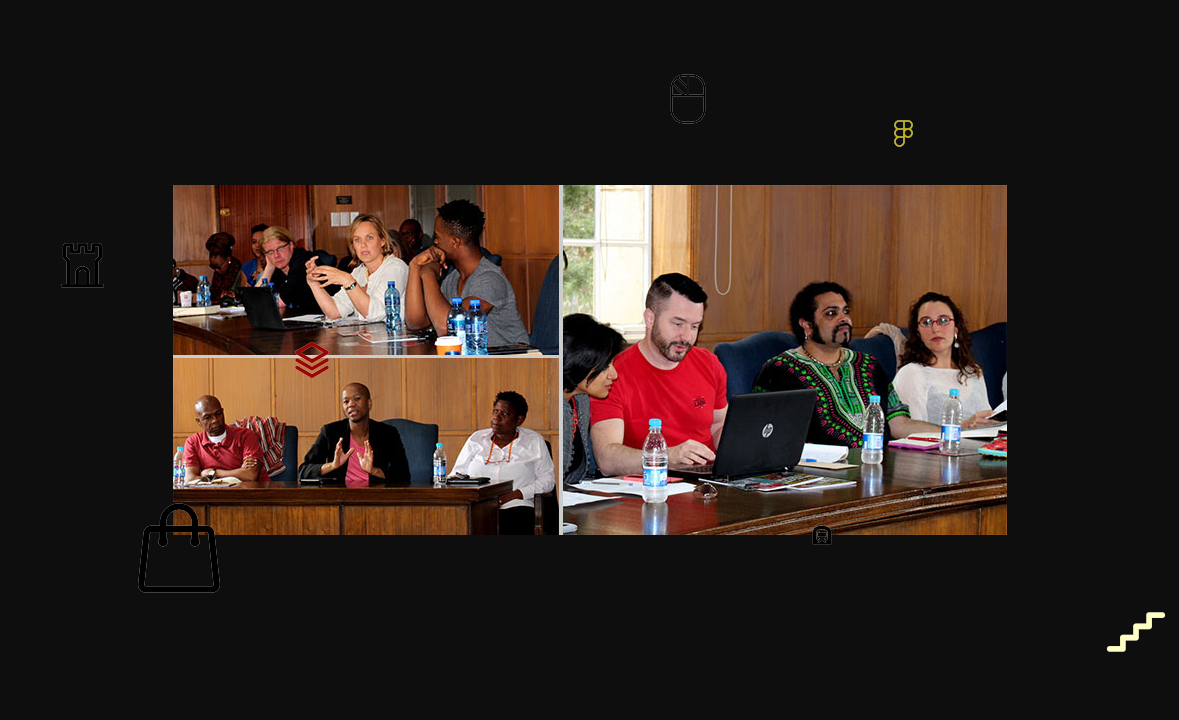 The width and height of the screenshot is (1179, 720). I want to click on view subway or metro transit options, so click(822, 535).